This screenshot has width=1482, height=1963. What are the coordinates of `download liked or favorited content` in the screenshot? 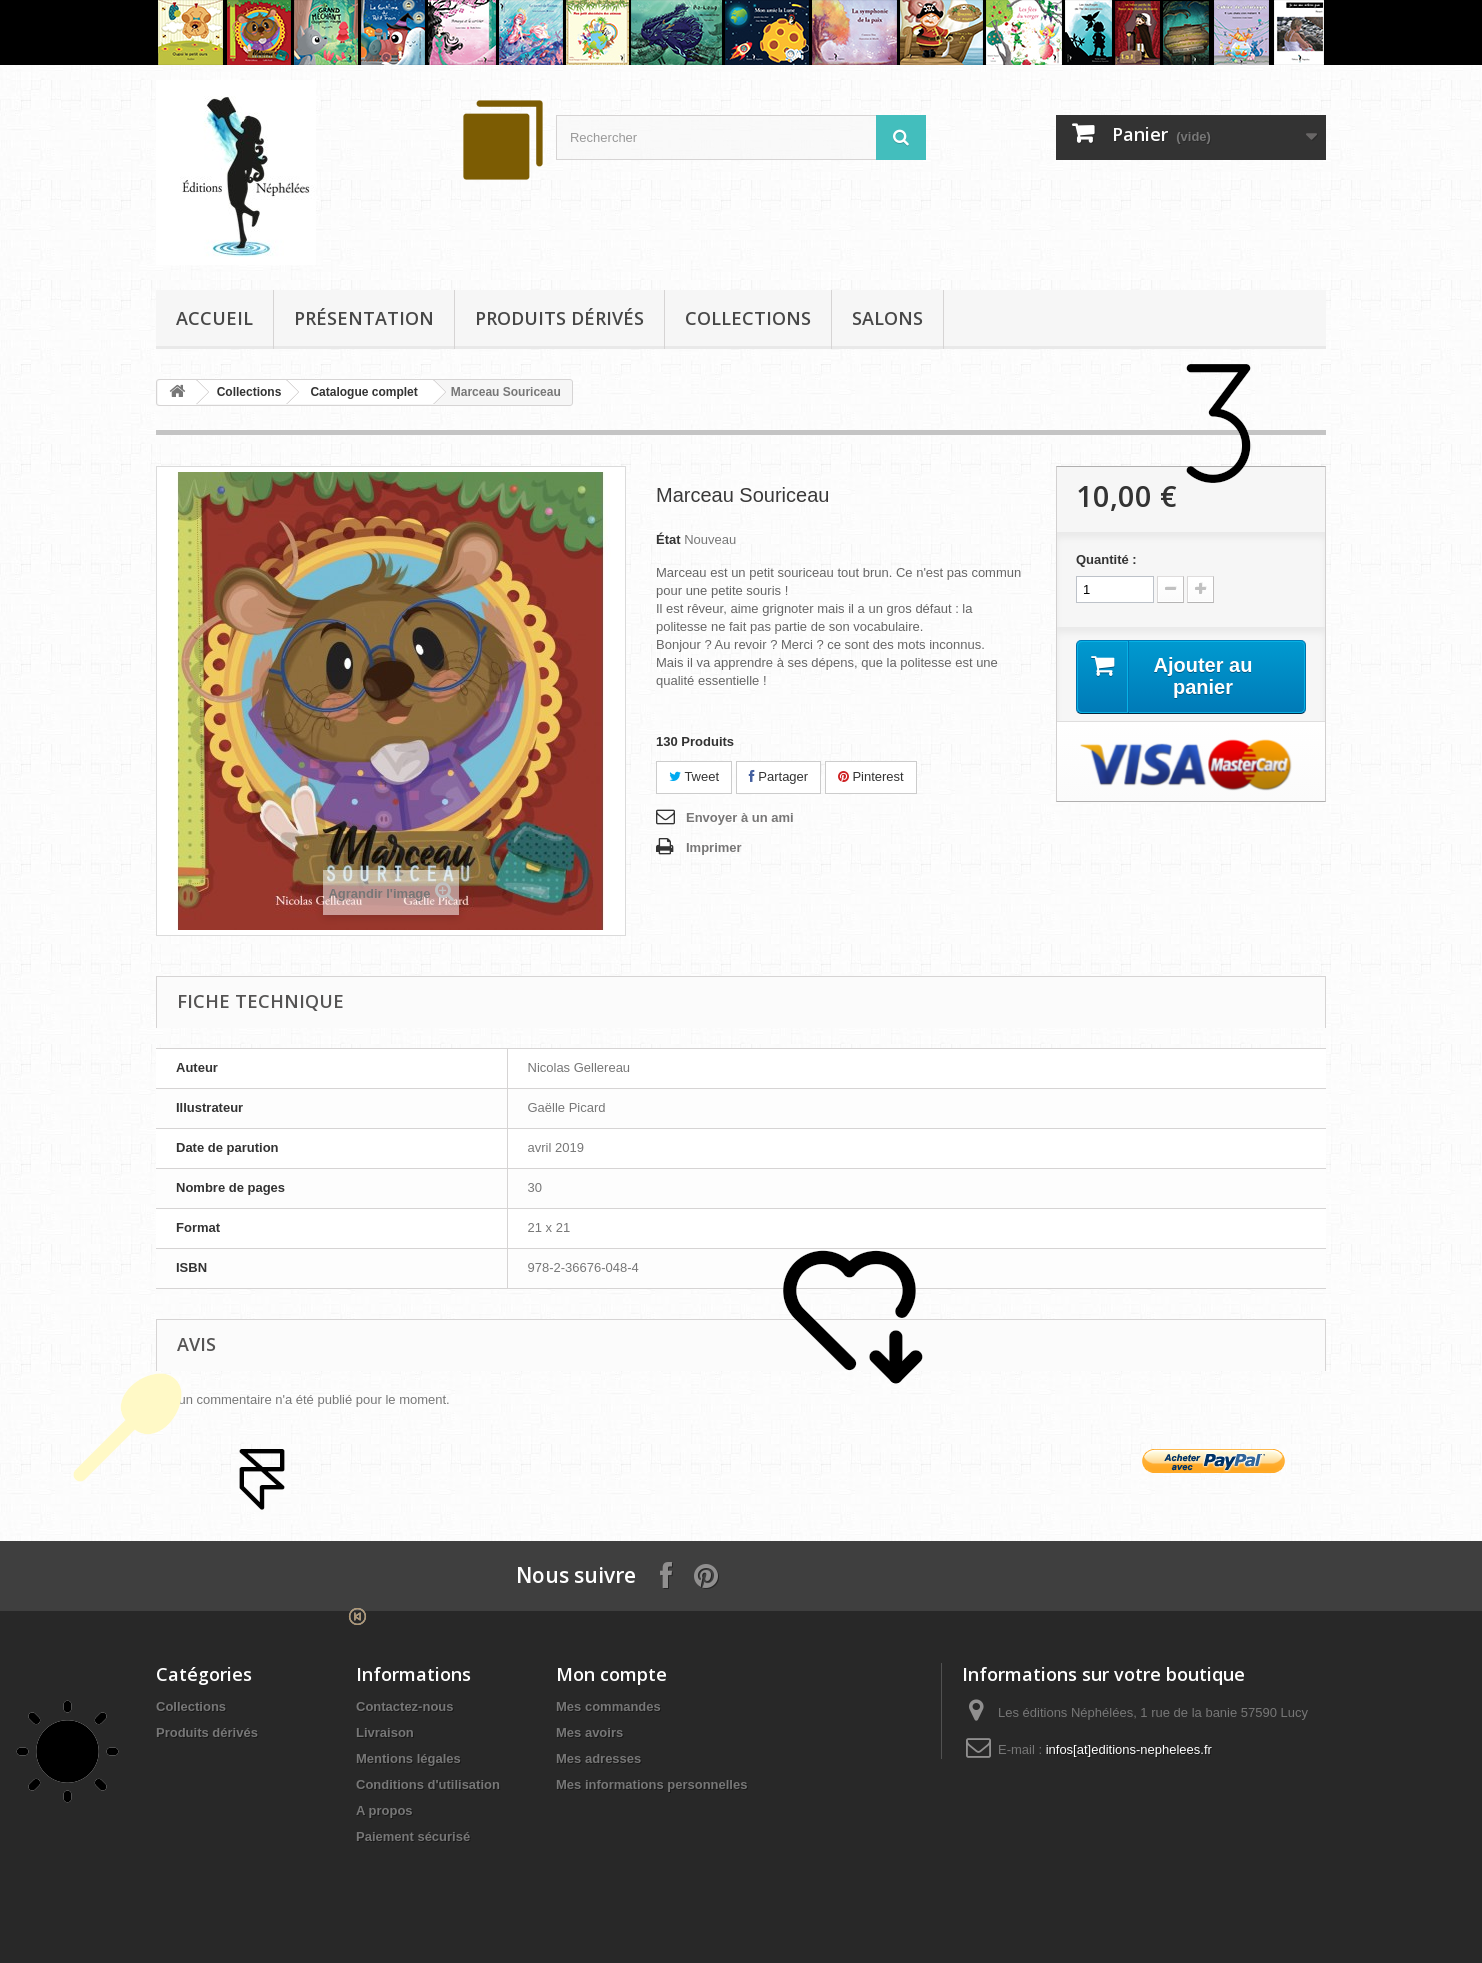 It's located at (849, 1310).